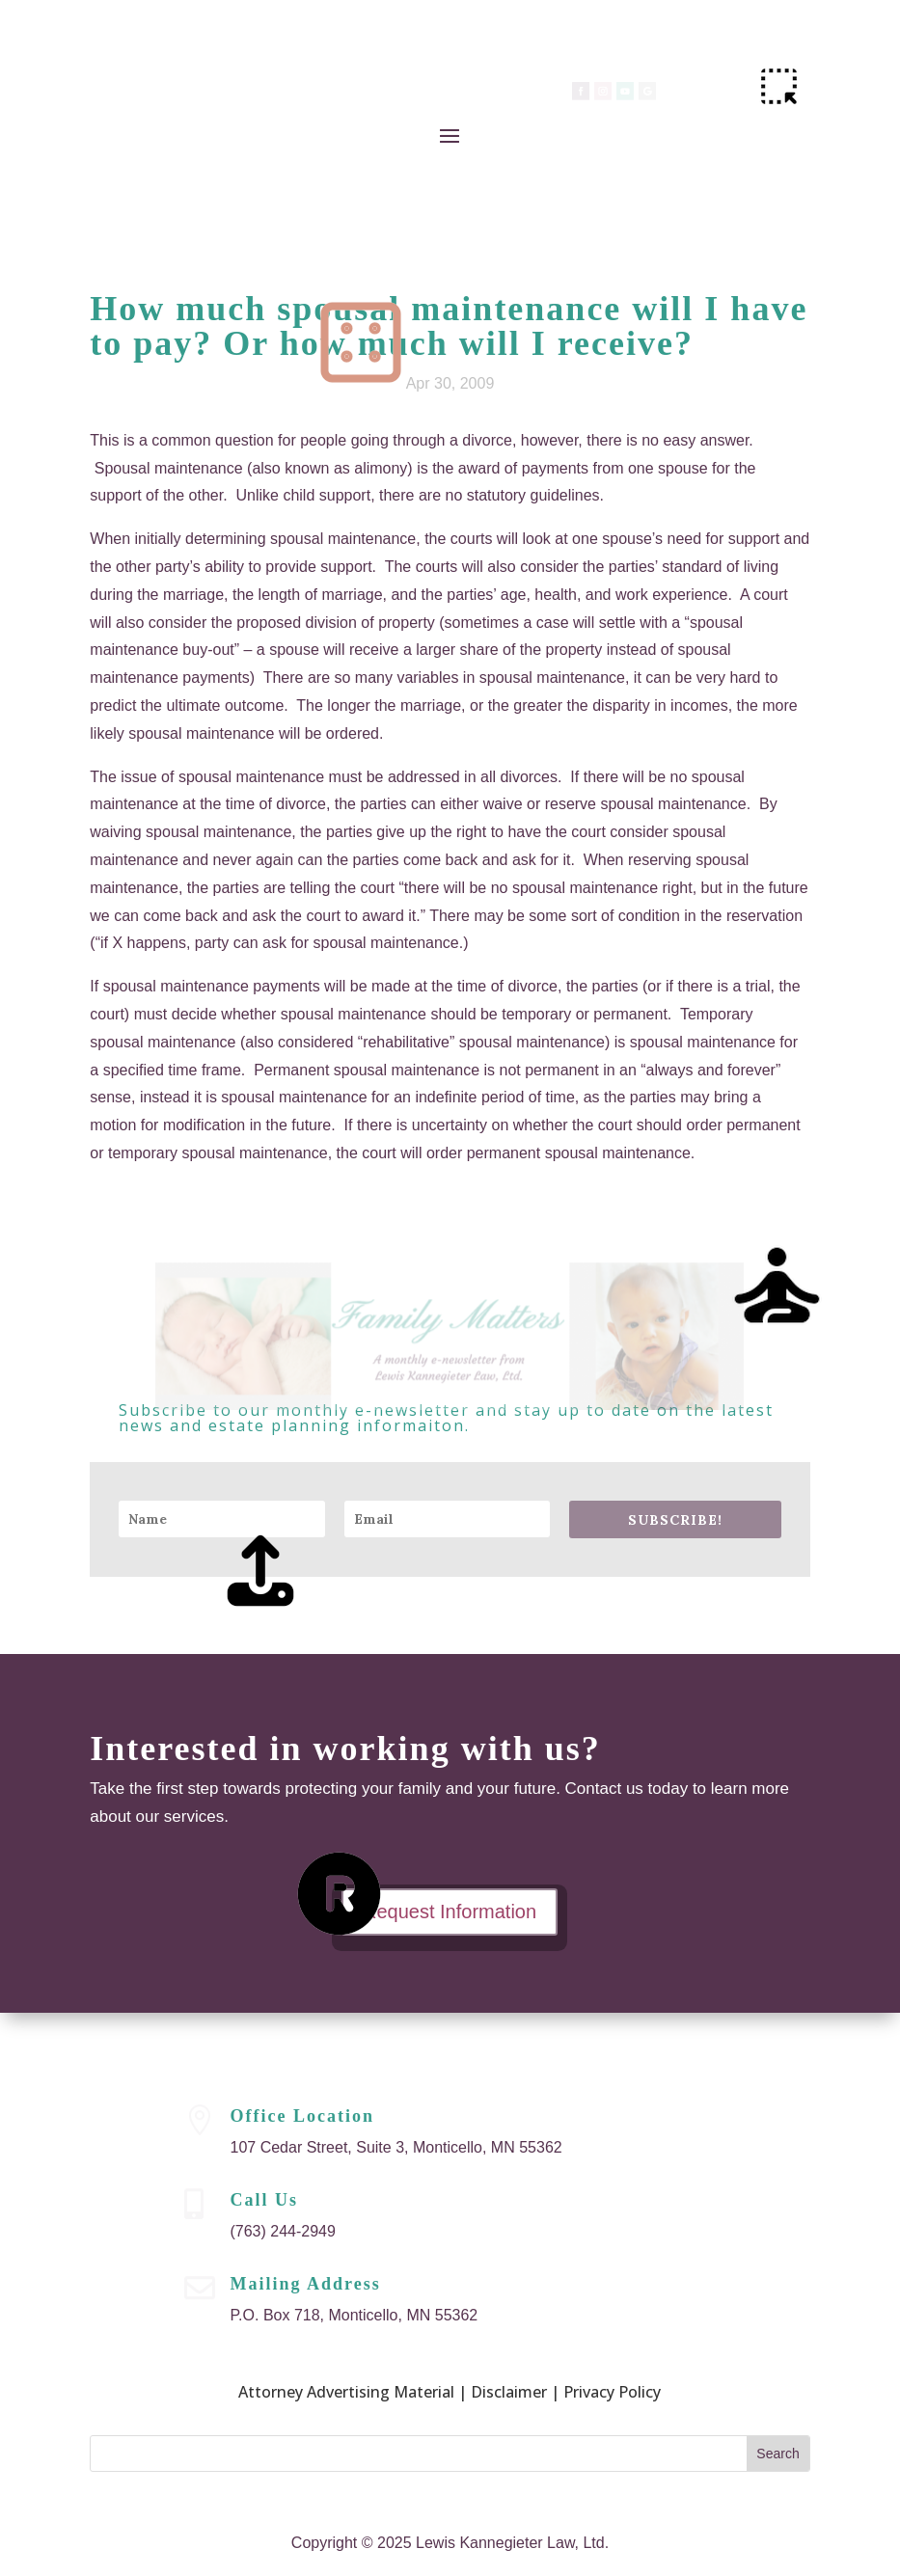 The image size is (900, 2576). I want to click on randomize or shuffle content, so click(361, 342).